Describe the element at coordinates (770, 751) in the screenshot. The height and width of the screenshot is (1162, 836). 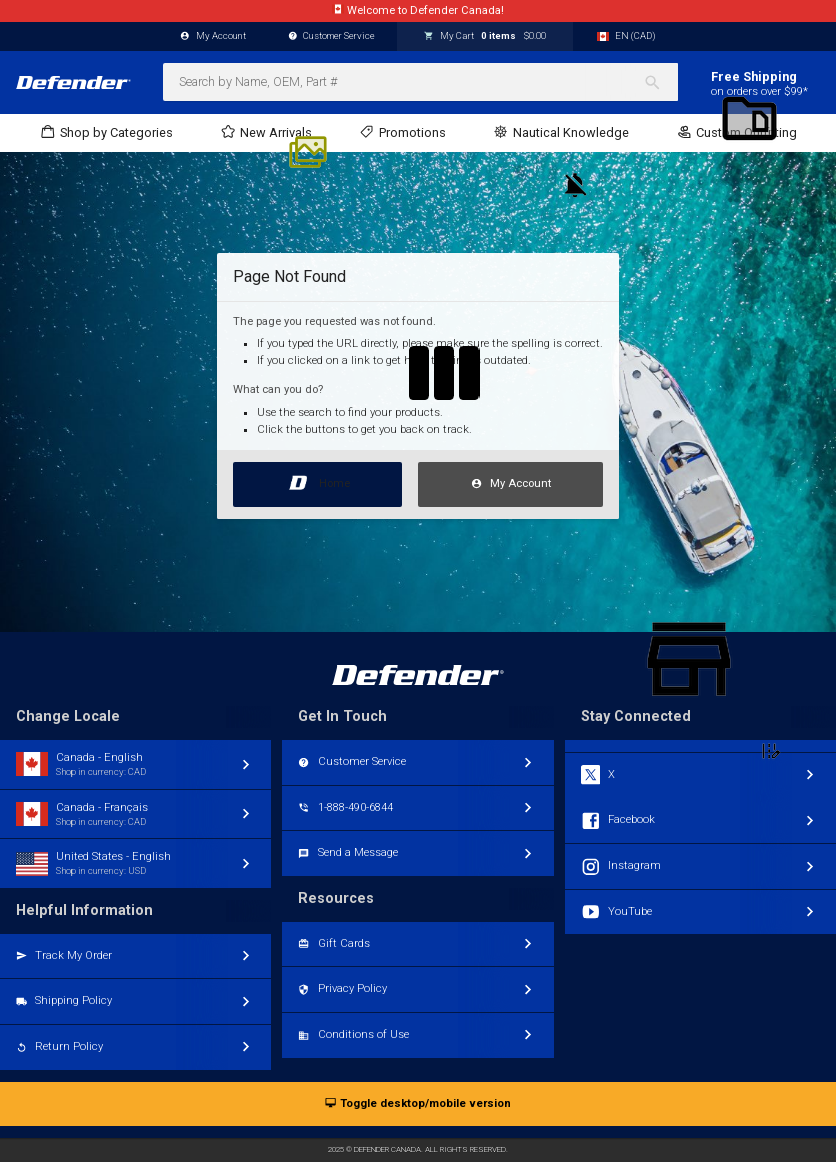
I see `edit road or route details` at that location.